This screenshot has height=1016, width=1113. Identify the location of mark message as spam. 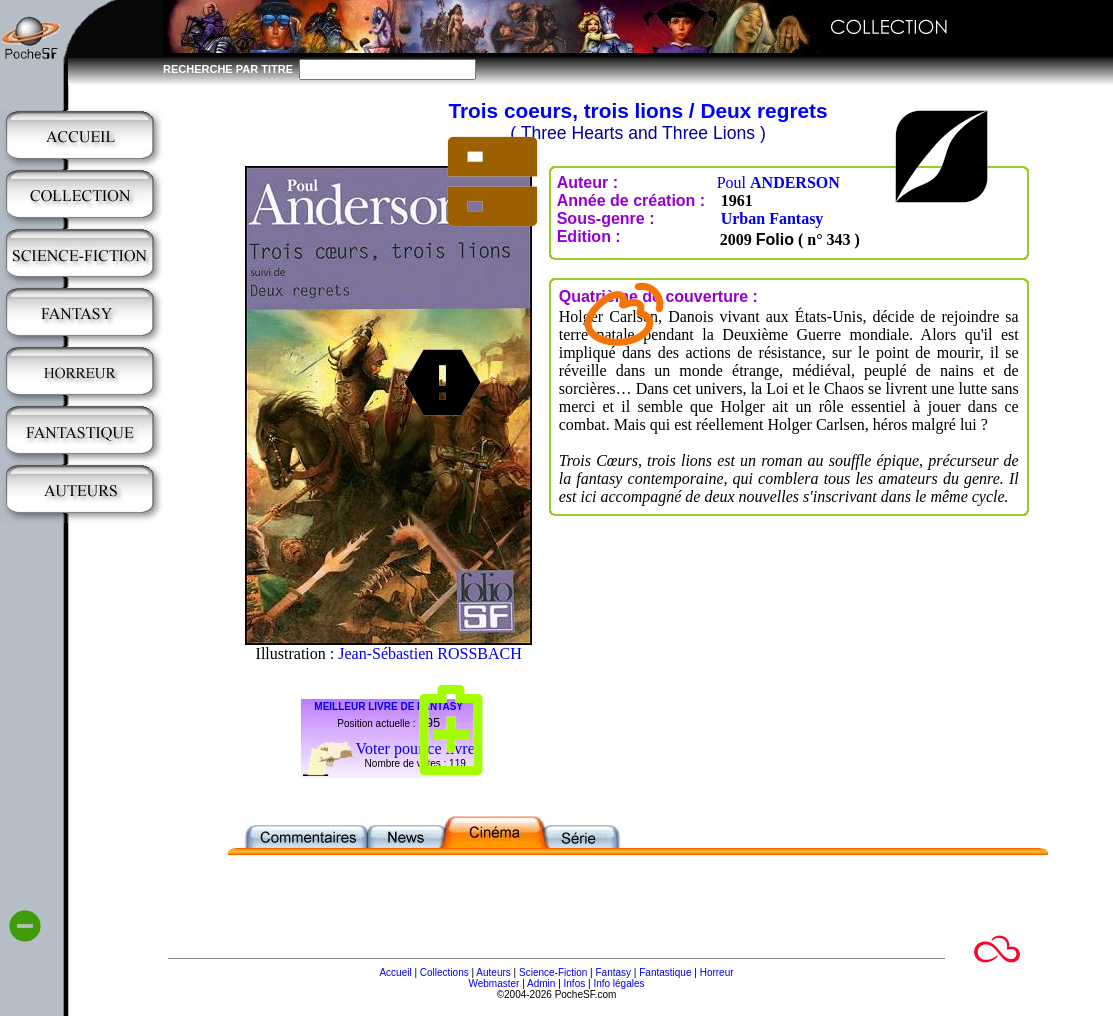
(442, 382).